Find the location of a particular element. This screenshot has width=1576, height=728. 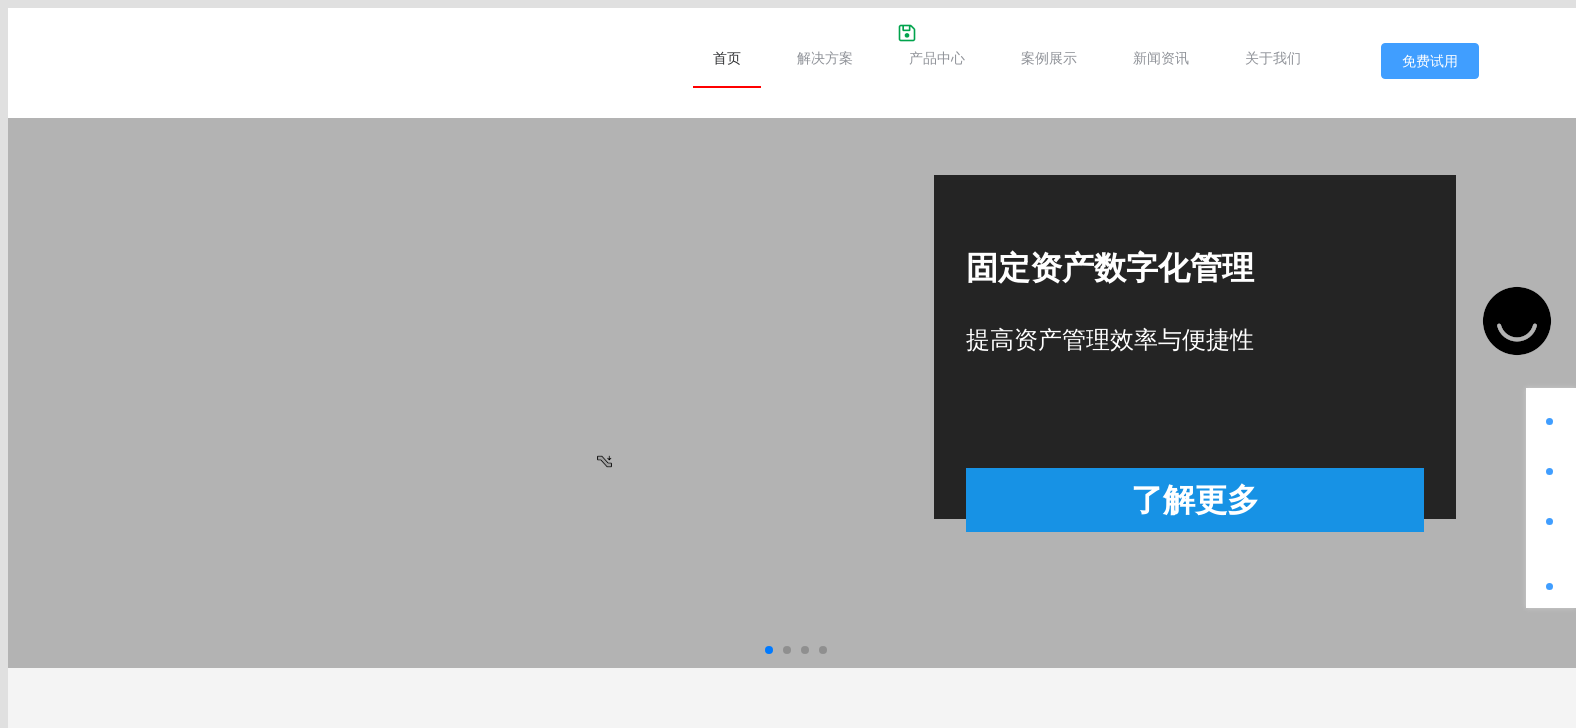

visit ello social network is located at coordinates (1517, 321).